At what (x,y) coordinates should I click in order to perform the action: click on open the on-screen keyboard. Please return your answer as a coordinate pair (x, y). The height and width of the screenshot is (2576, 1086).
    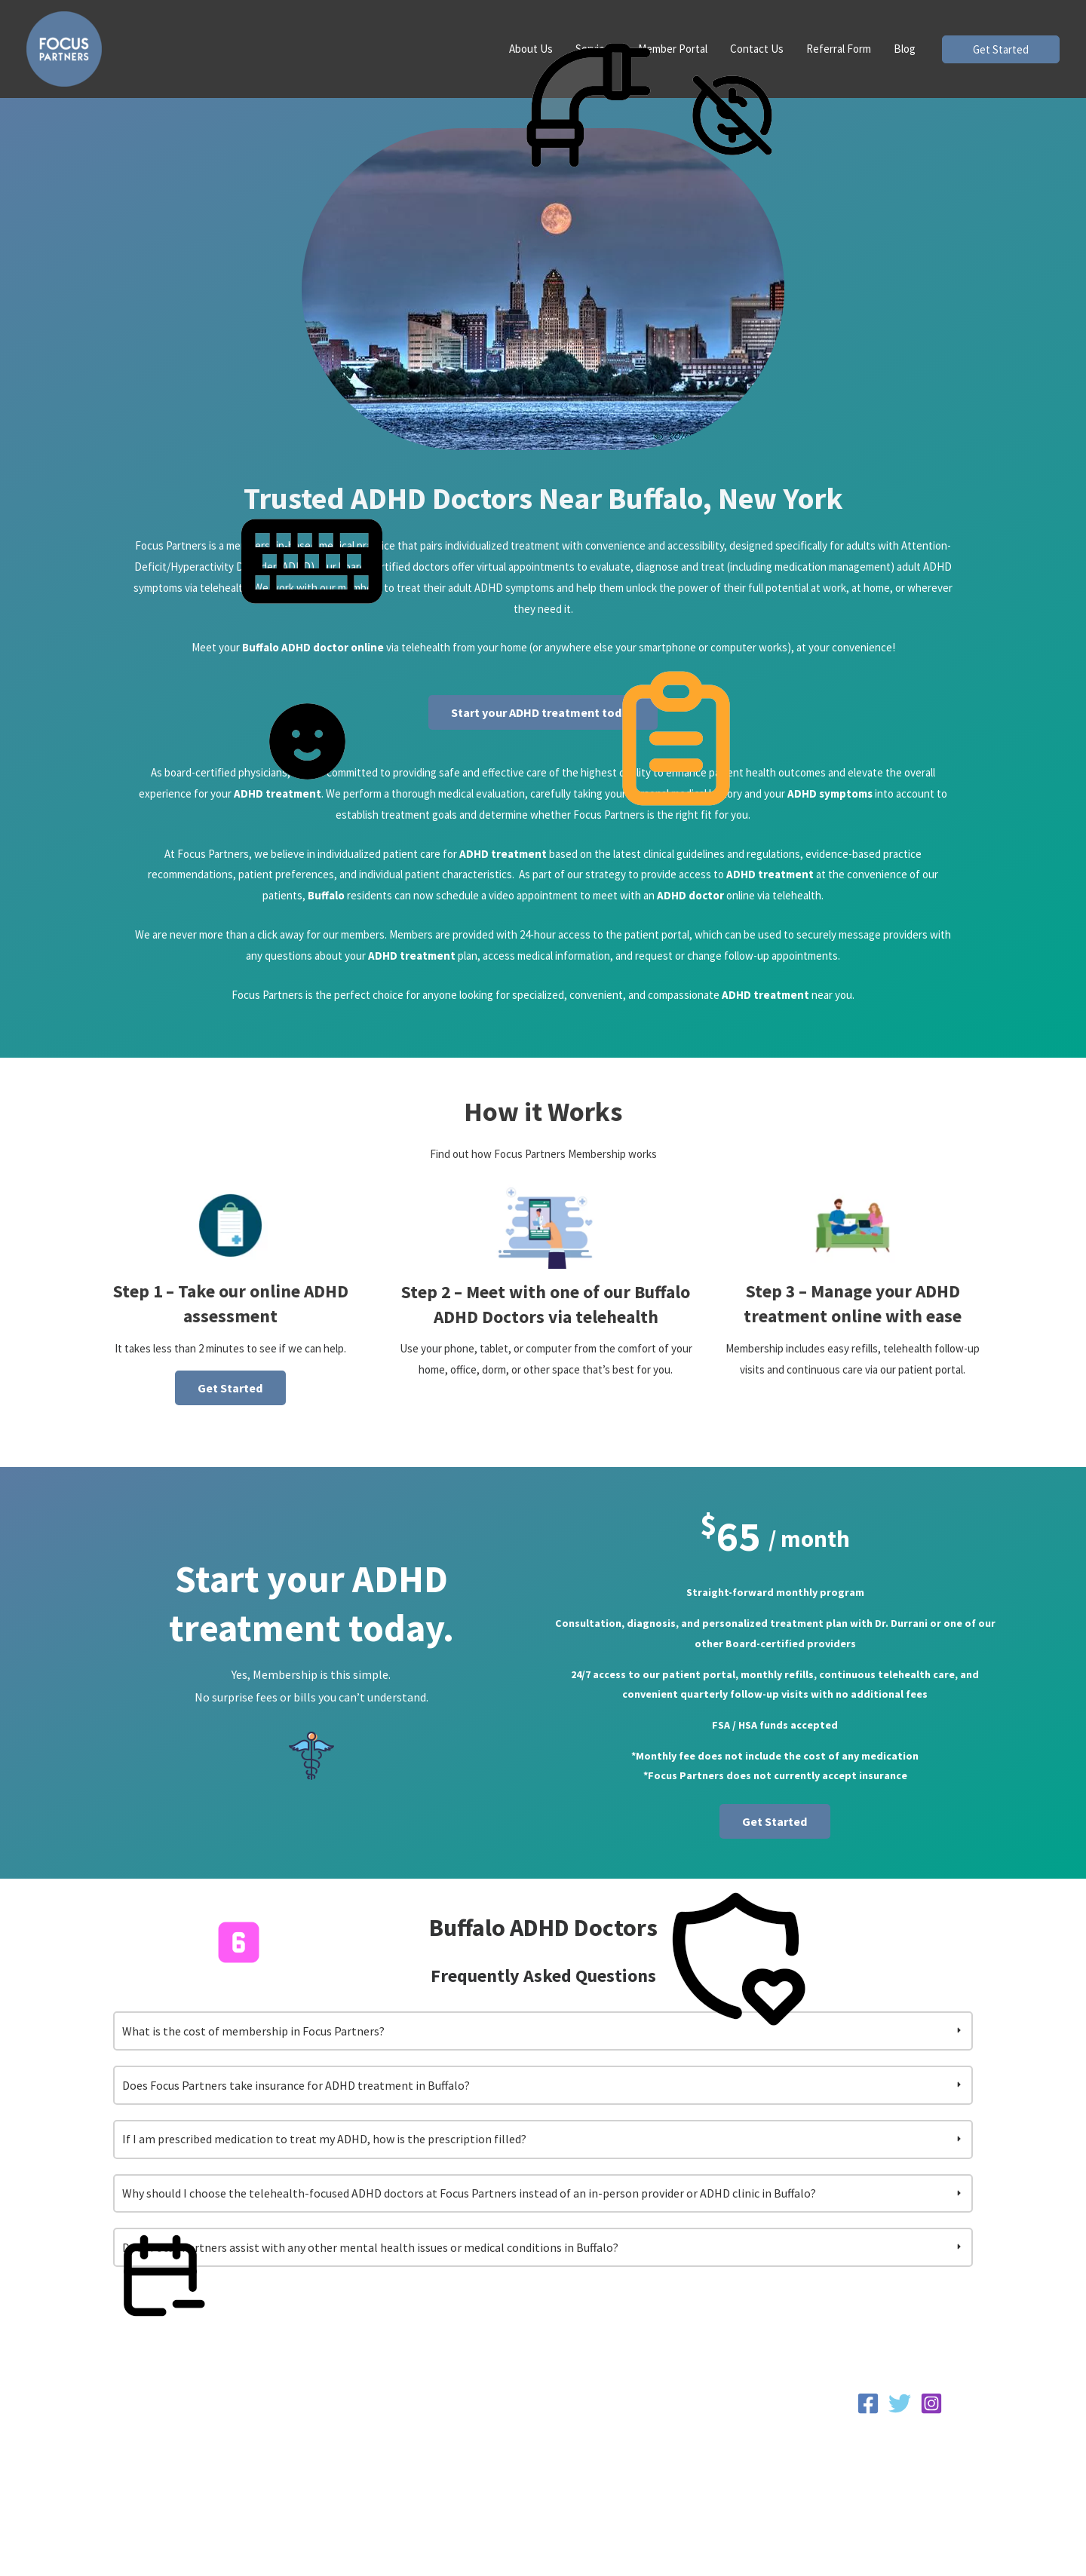
    Looking at the image, I should click on (311, 561).